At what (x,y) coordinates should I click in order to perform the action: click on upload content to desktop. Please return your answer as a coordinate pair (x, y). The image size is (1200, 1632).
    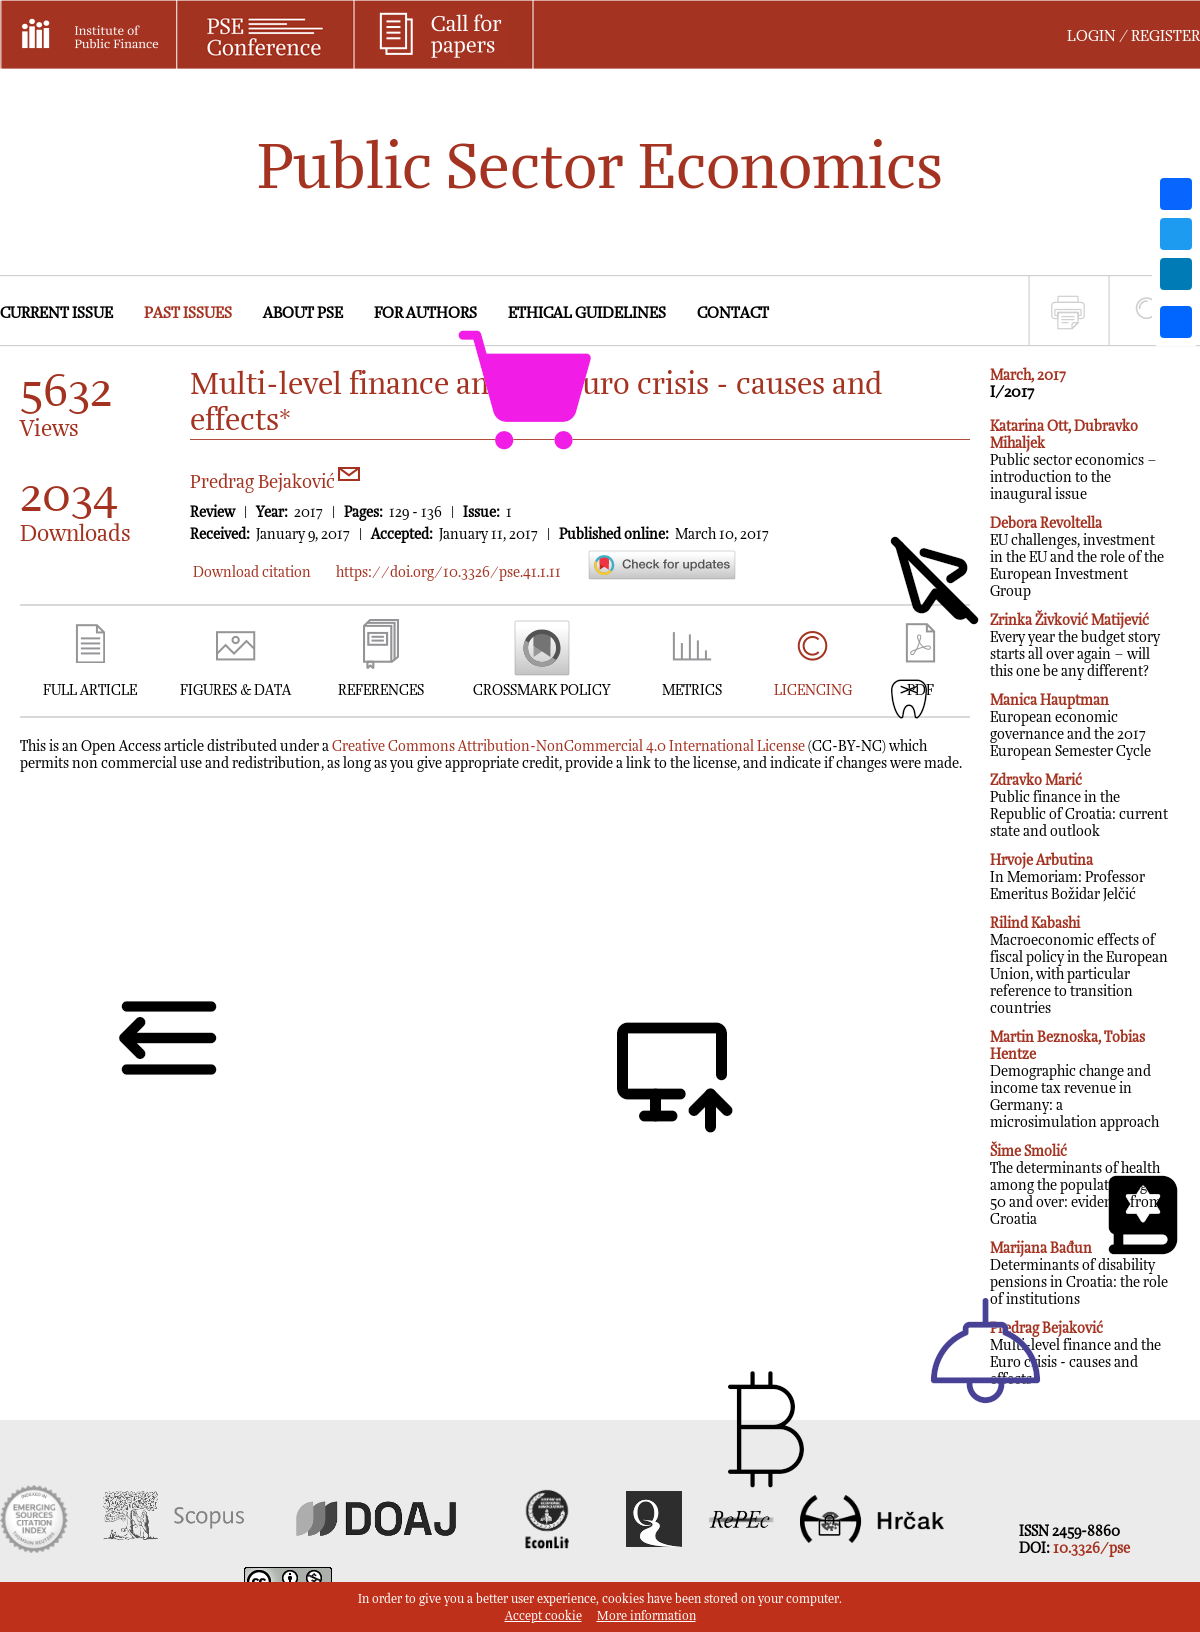
    Looking at the image, I should click on (672, 1072).